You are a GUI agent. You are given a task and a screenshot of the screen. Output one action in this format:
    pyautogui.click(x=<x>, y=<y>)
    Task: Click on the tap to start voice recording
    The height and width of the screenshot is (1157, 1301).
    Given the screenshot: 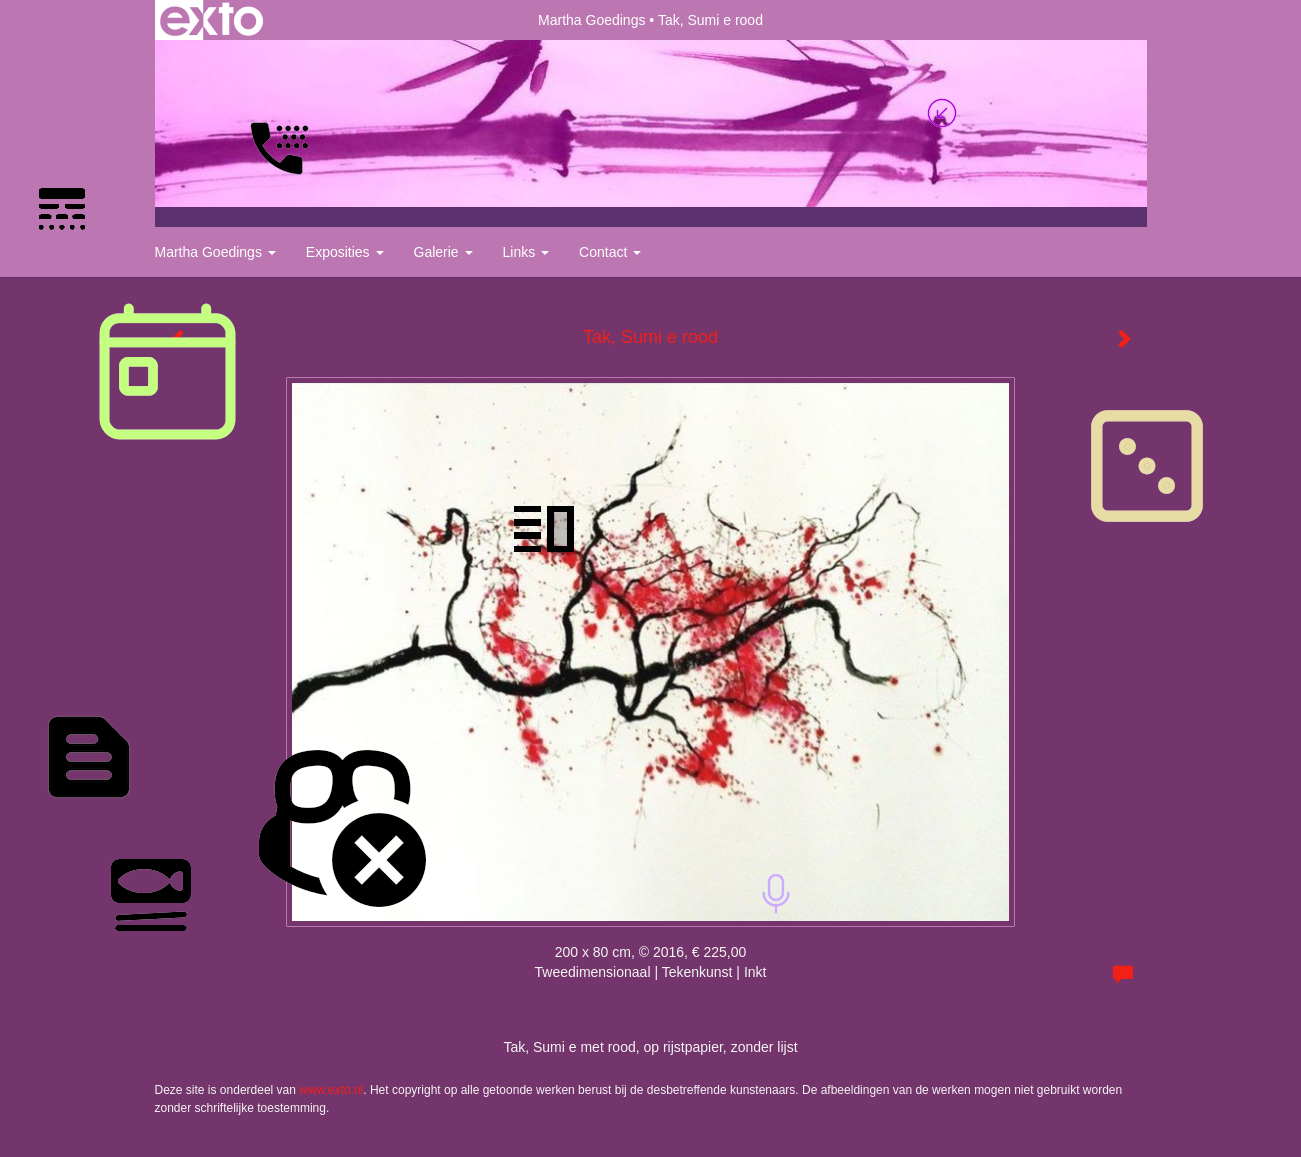 What is the action you would take?
    pyautogui.click(x=776, y=893)
    